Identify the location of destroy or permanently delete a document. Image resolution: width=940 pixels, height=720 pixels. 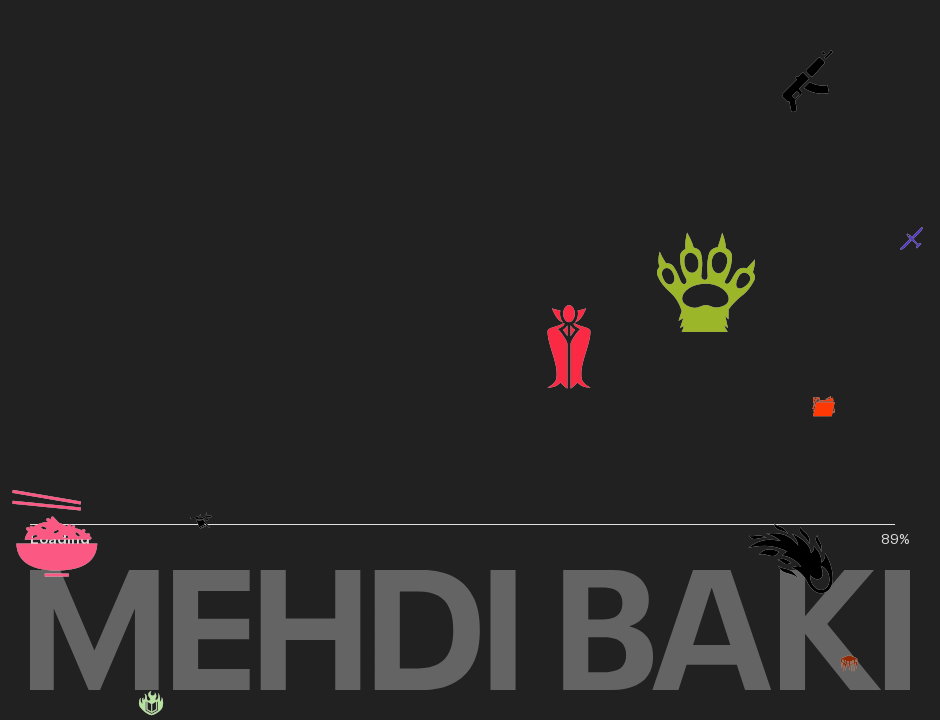
(151, 703).